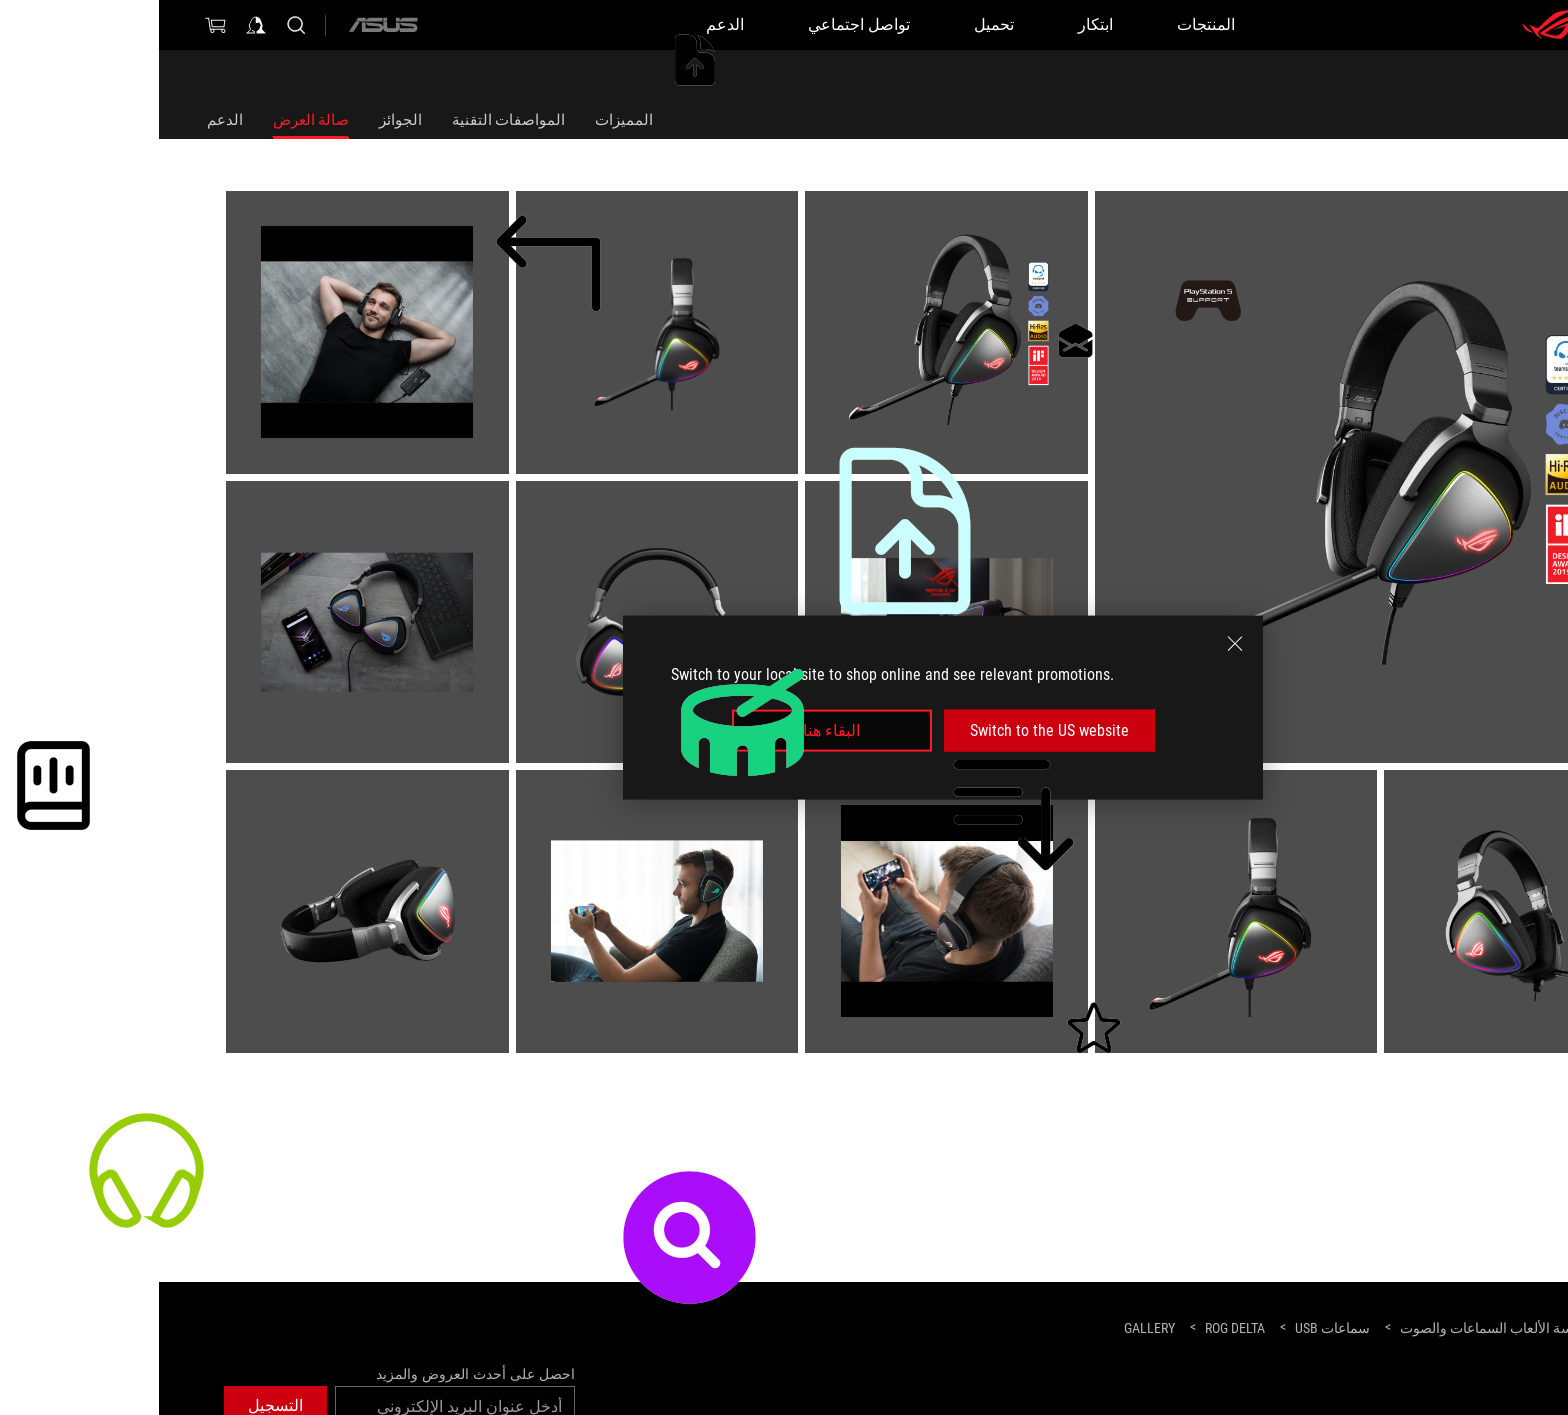  I want to click on tap to search, so click(689, 1237).